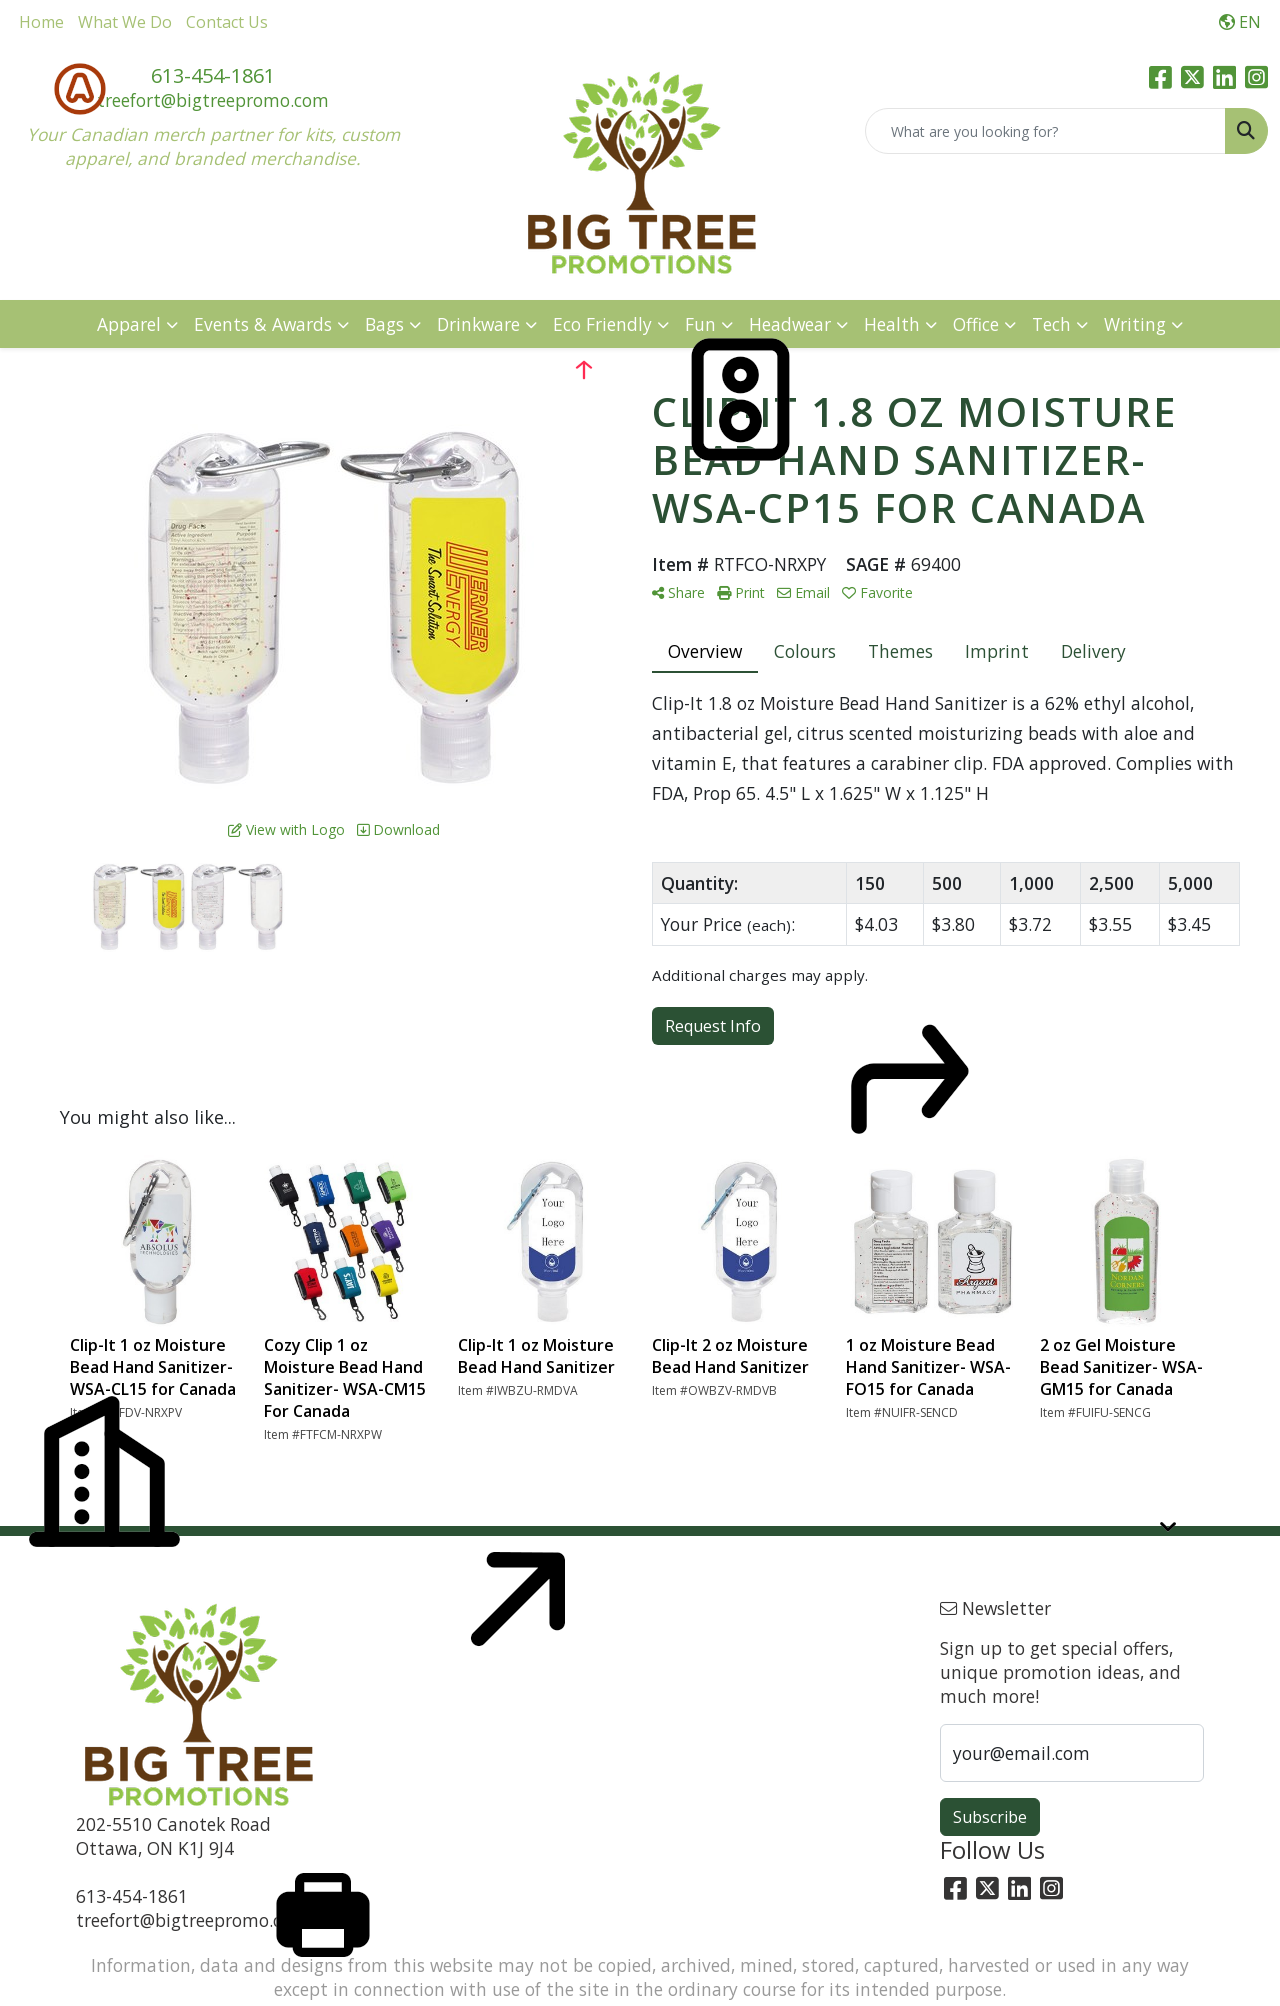 The height and width of the screenshot is (2006, 1280). What do you see at coordinates (323, 1915) in the screenshot?
I see `print the current document` at bounding box center [323, 1915].